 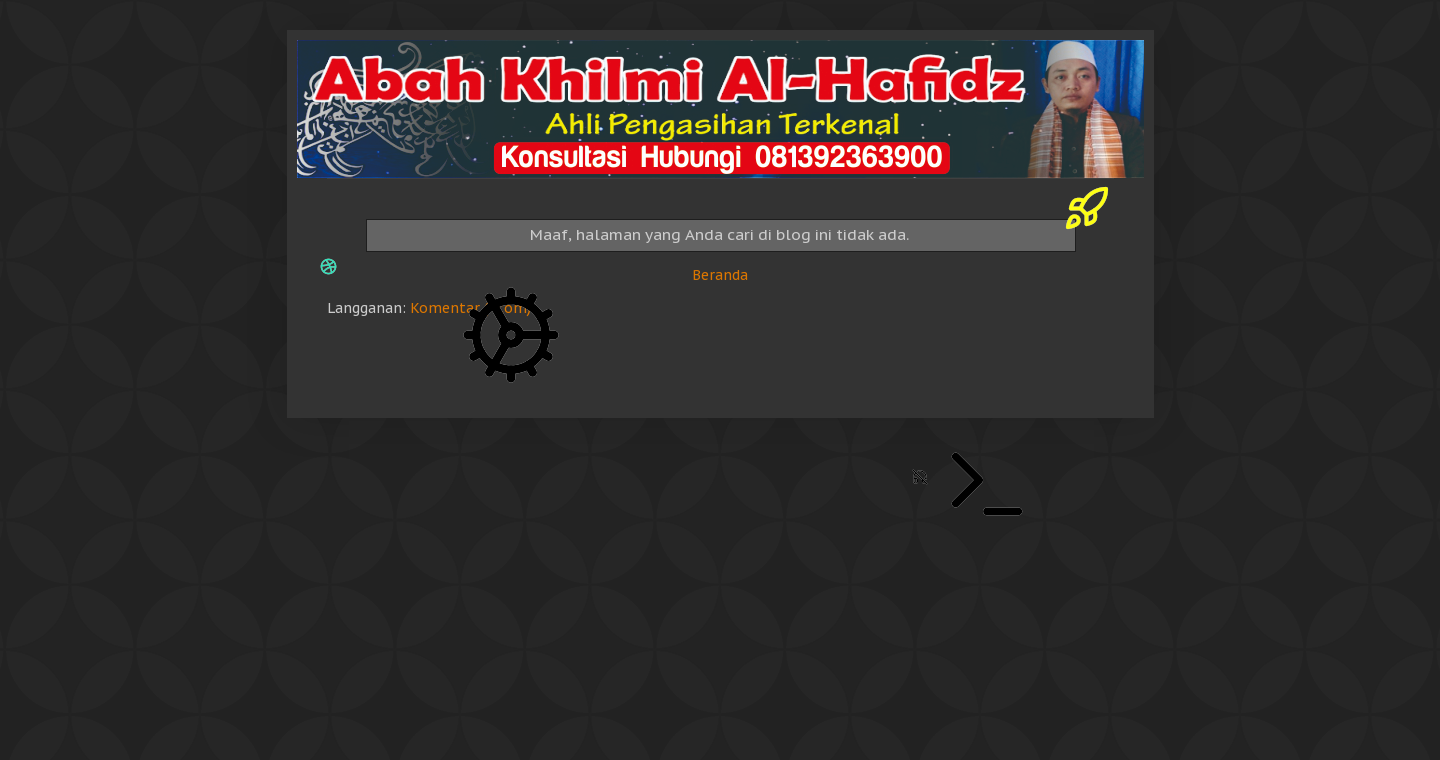 What do you see at coordinates (987, 484) in the screenshot?
I see `open command line terminal` at bounding box center [987, 484].